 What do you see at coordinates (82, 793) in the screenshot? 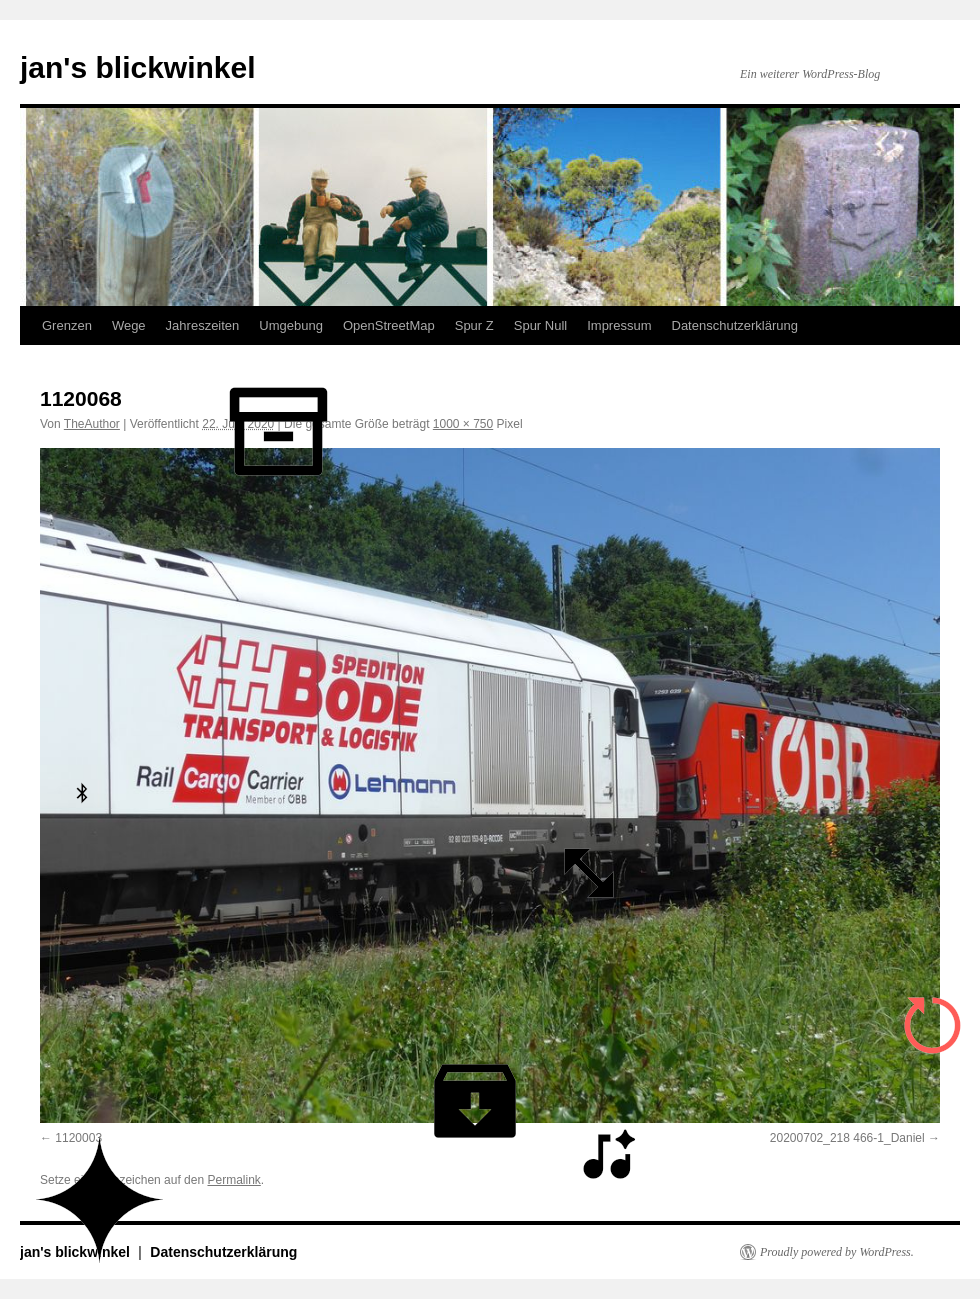
I see `bluetooth connectivity status` at bounding box center [82, 793].